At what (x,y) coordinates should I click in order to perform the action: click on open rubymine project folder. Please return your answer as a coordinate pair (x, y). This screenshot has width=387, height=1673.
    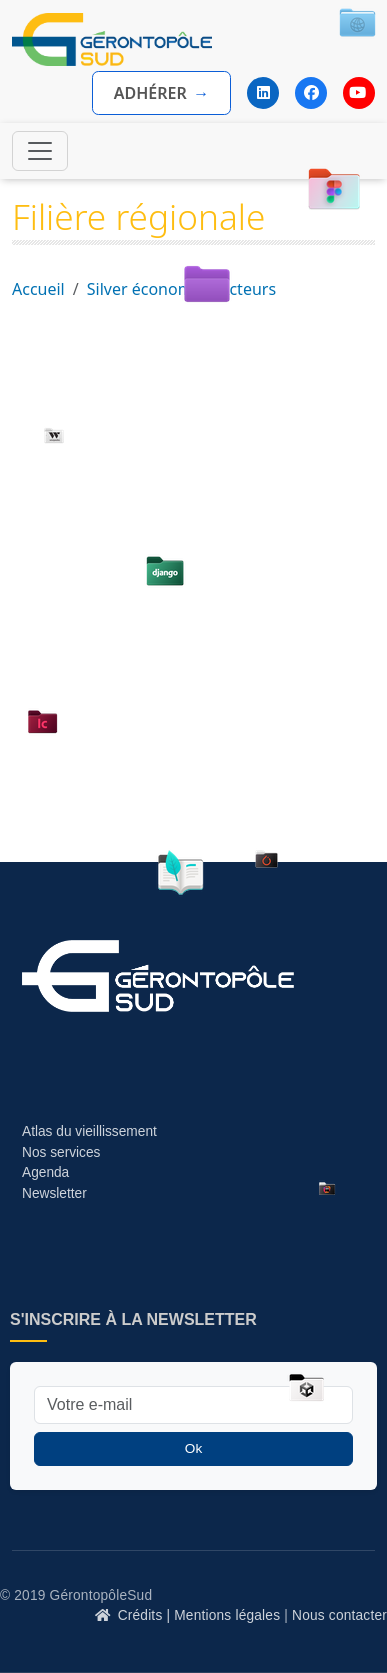
    Looking at the image, I should click on (327, 1189).